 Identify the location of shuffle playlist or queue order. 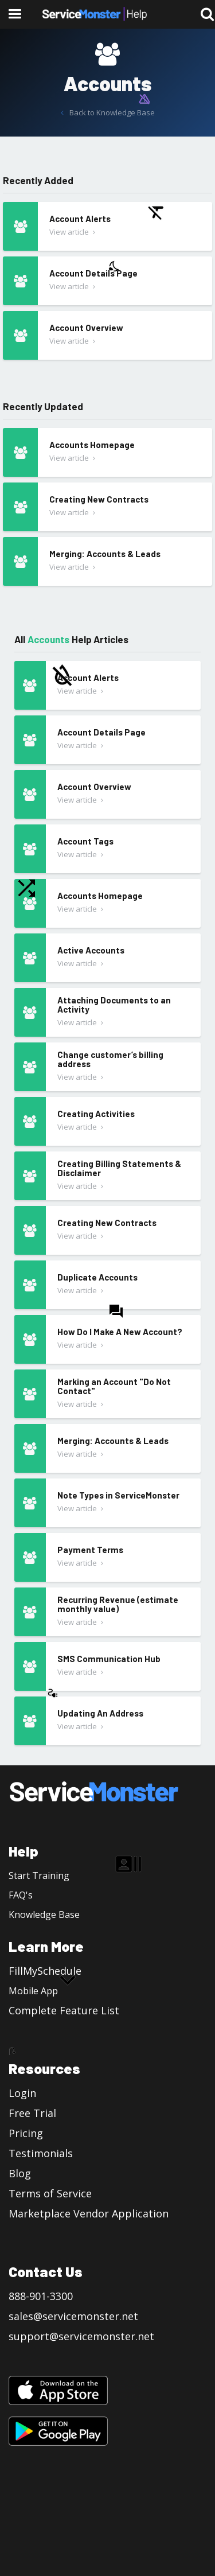
(26, 888).